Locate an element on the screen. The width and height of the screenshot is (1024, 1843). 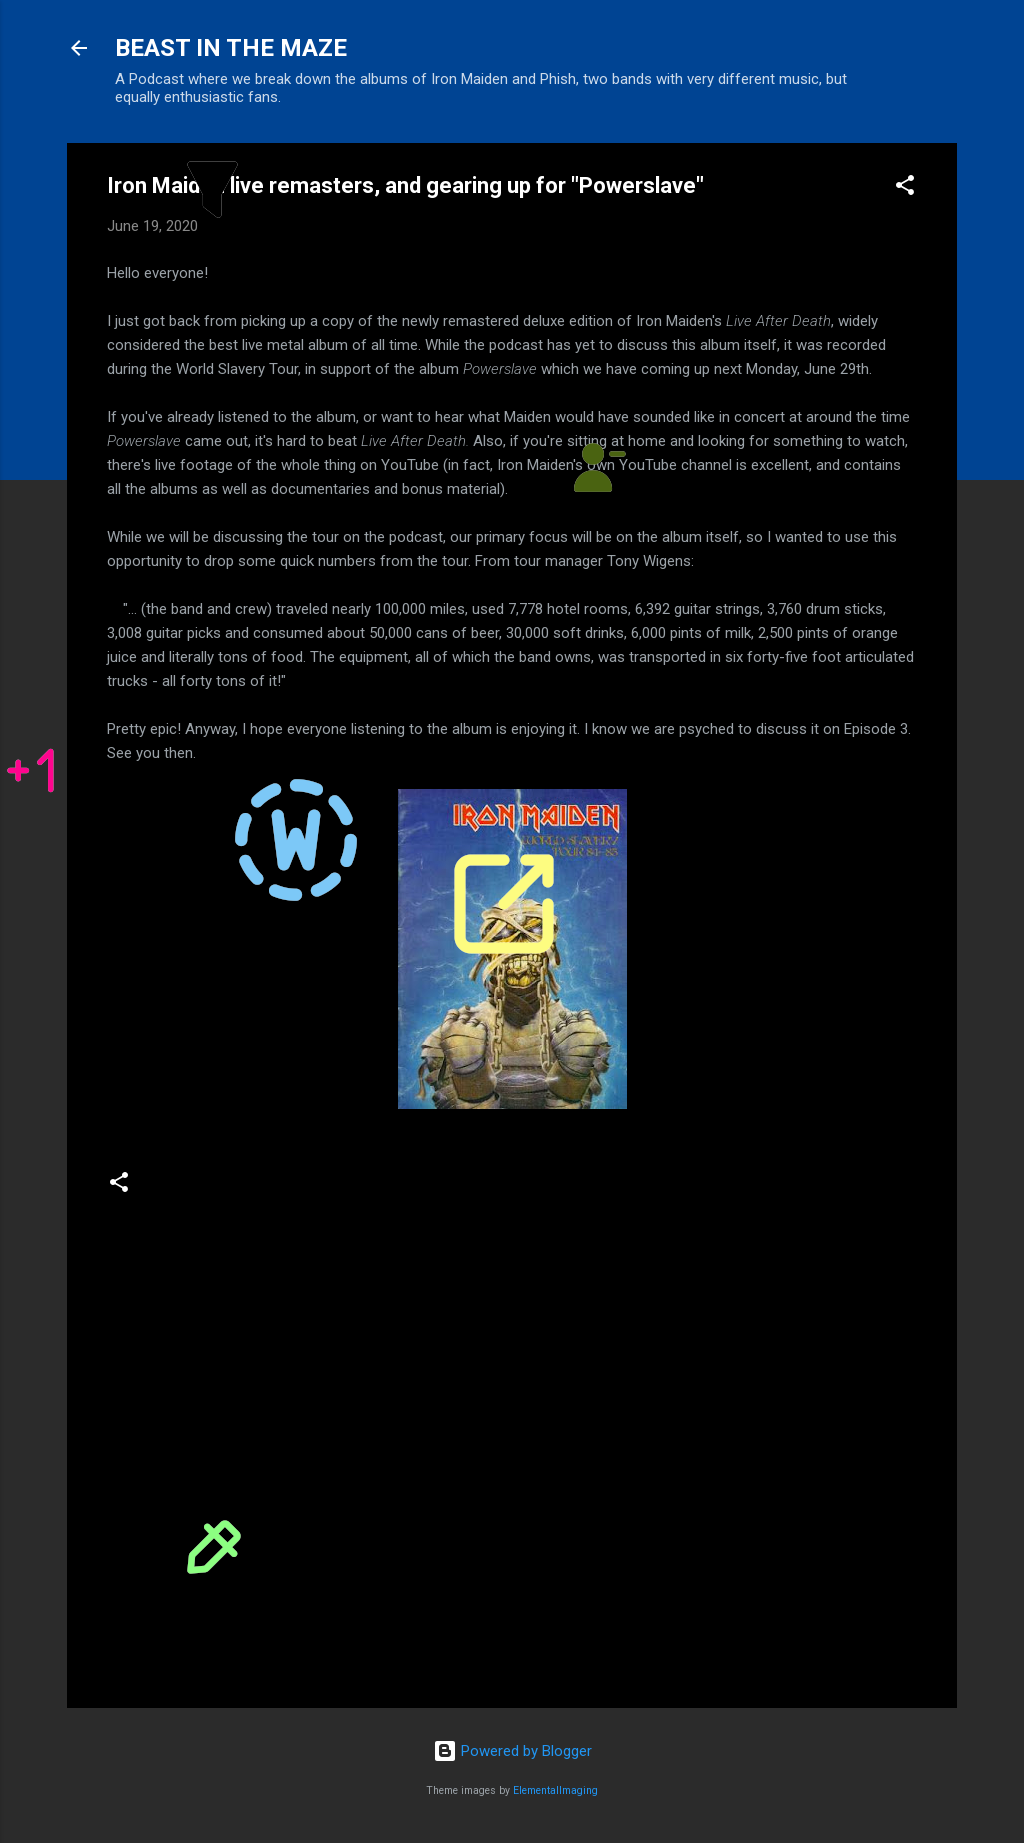
select a color from the canvas is located at coordinates (214, 1547).